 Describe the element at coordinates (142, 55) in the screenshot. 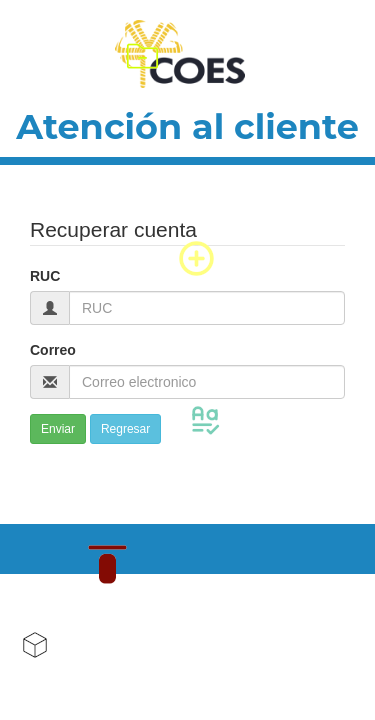

I see `remove a folder` at that location.